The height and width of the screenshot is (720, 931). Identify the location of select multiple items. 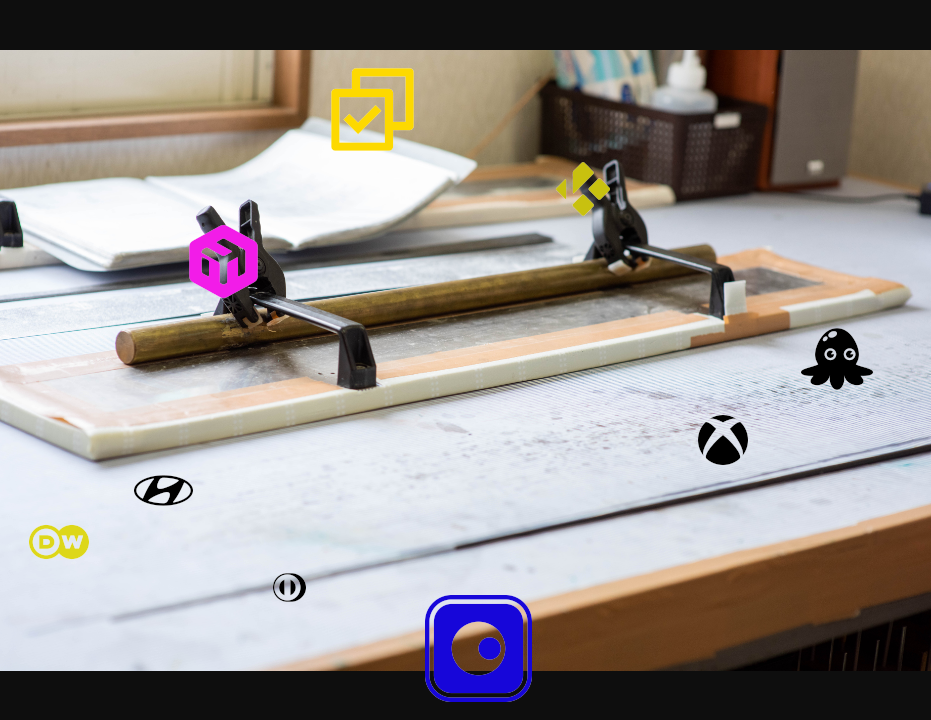
(372, 109).